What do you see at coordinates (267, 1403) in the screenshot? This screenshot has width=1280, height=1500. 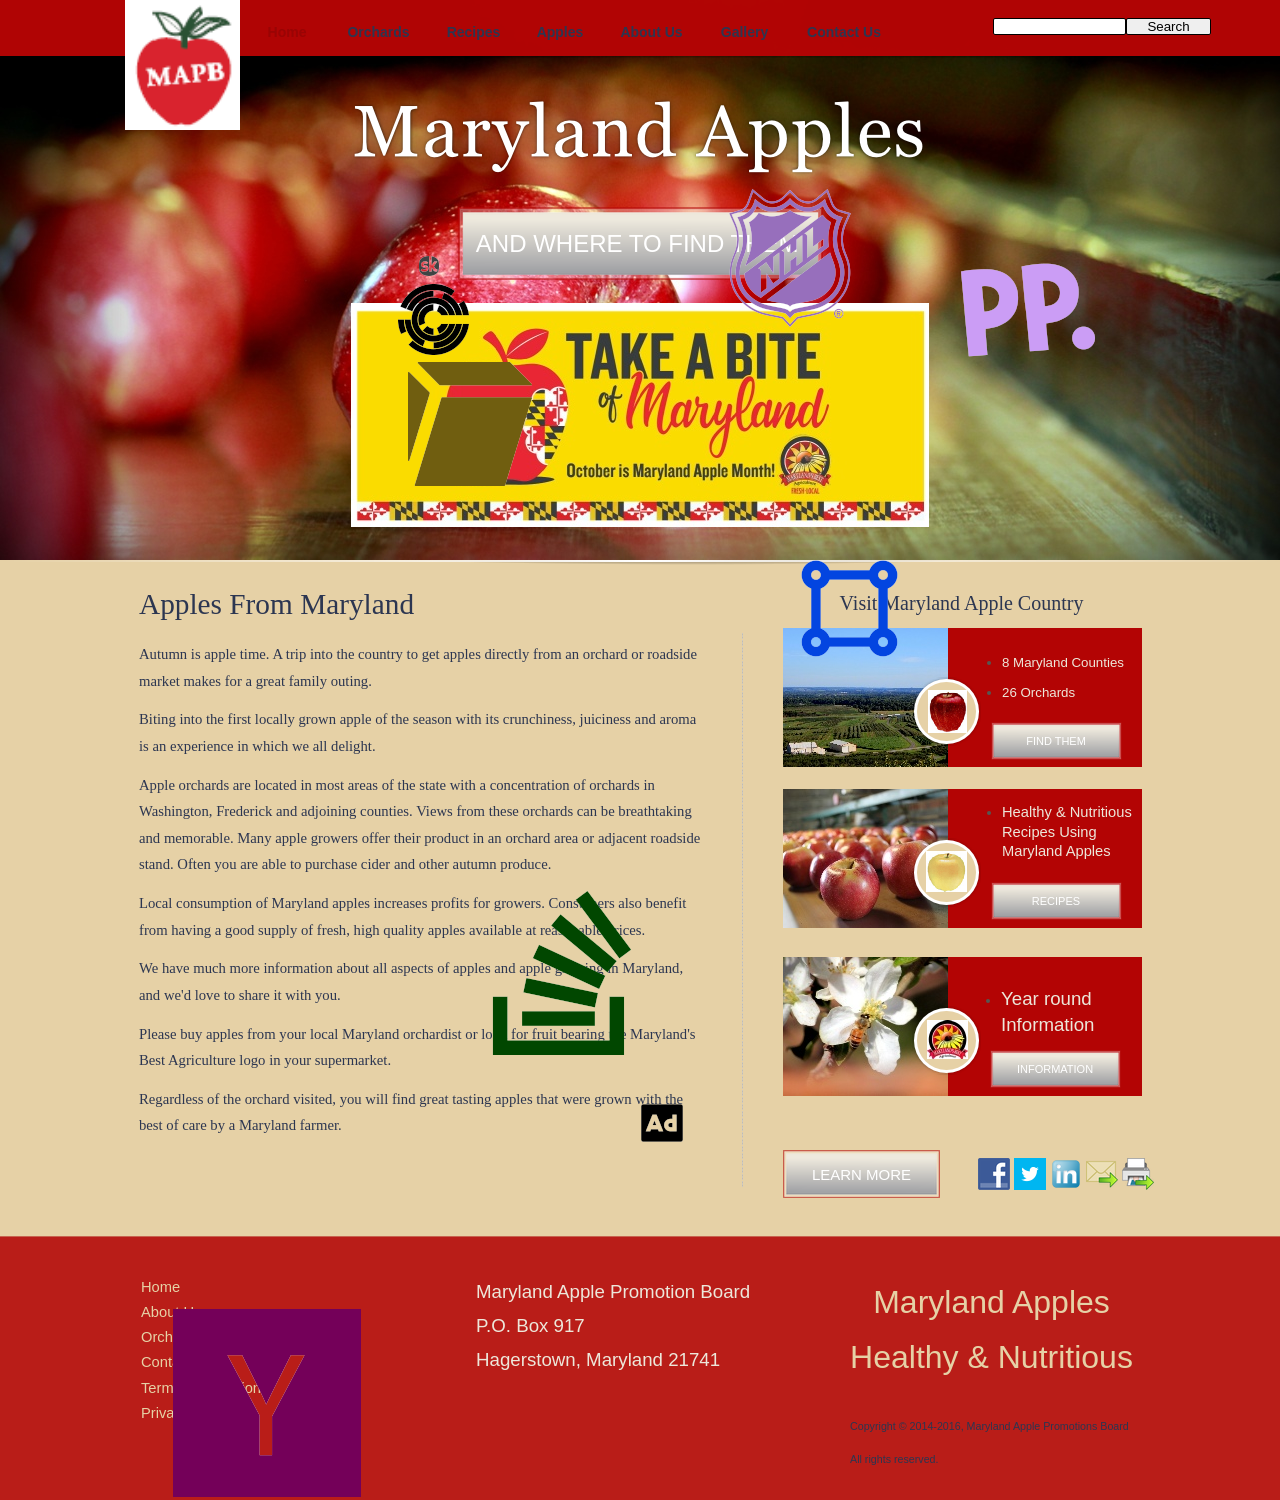 I see `visit Y Combinator website` at bounding box center [267, 1403].